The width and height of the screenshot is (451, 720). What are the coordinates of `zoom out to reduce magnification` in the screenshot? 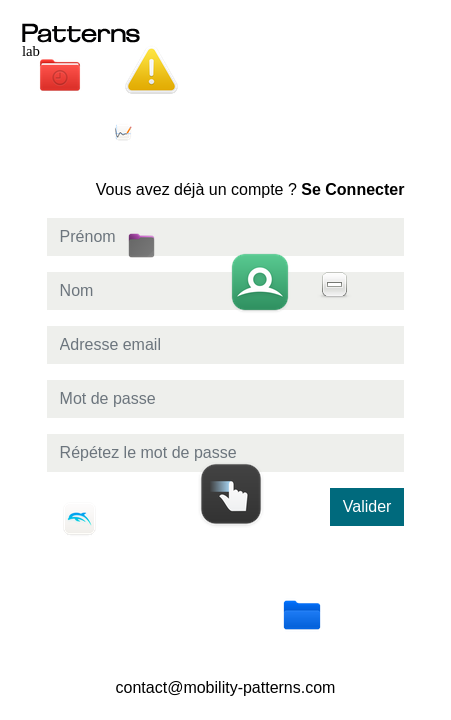 It's located at (334, 283).